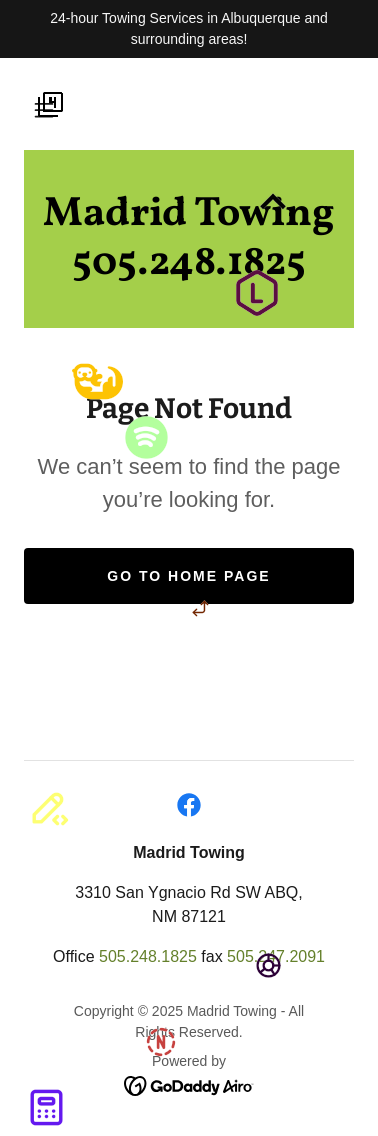  Describe the element at coordinates (268, 965) in the screenshot. I see `view data breakdown in a donut chart` at that location.